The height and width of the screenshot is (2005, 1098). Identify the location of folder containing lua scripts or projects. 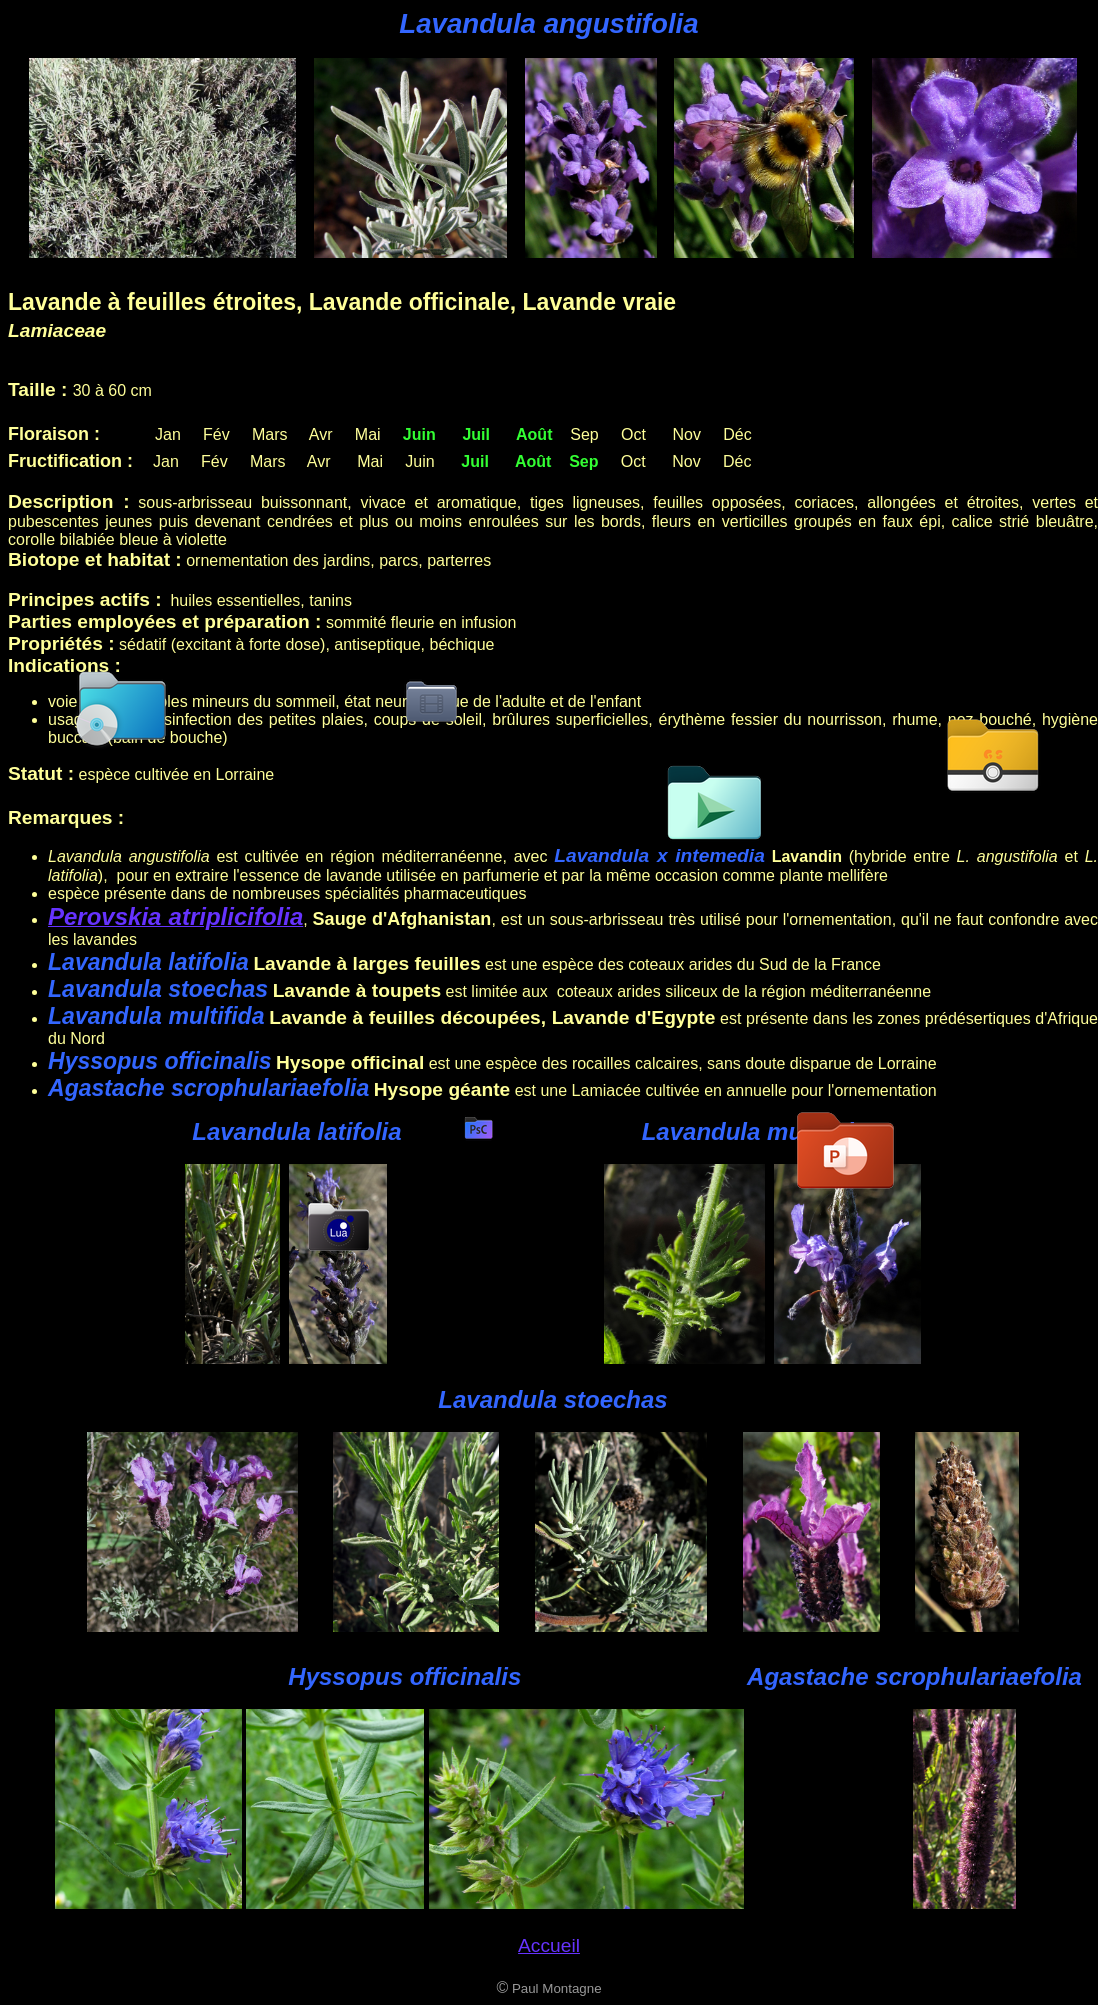
(338, 1228).